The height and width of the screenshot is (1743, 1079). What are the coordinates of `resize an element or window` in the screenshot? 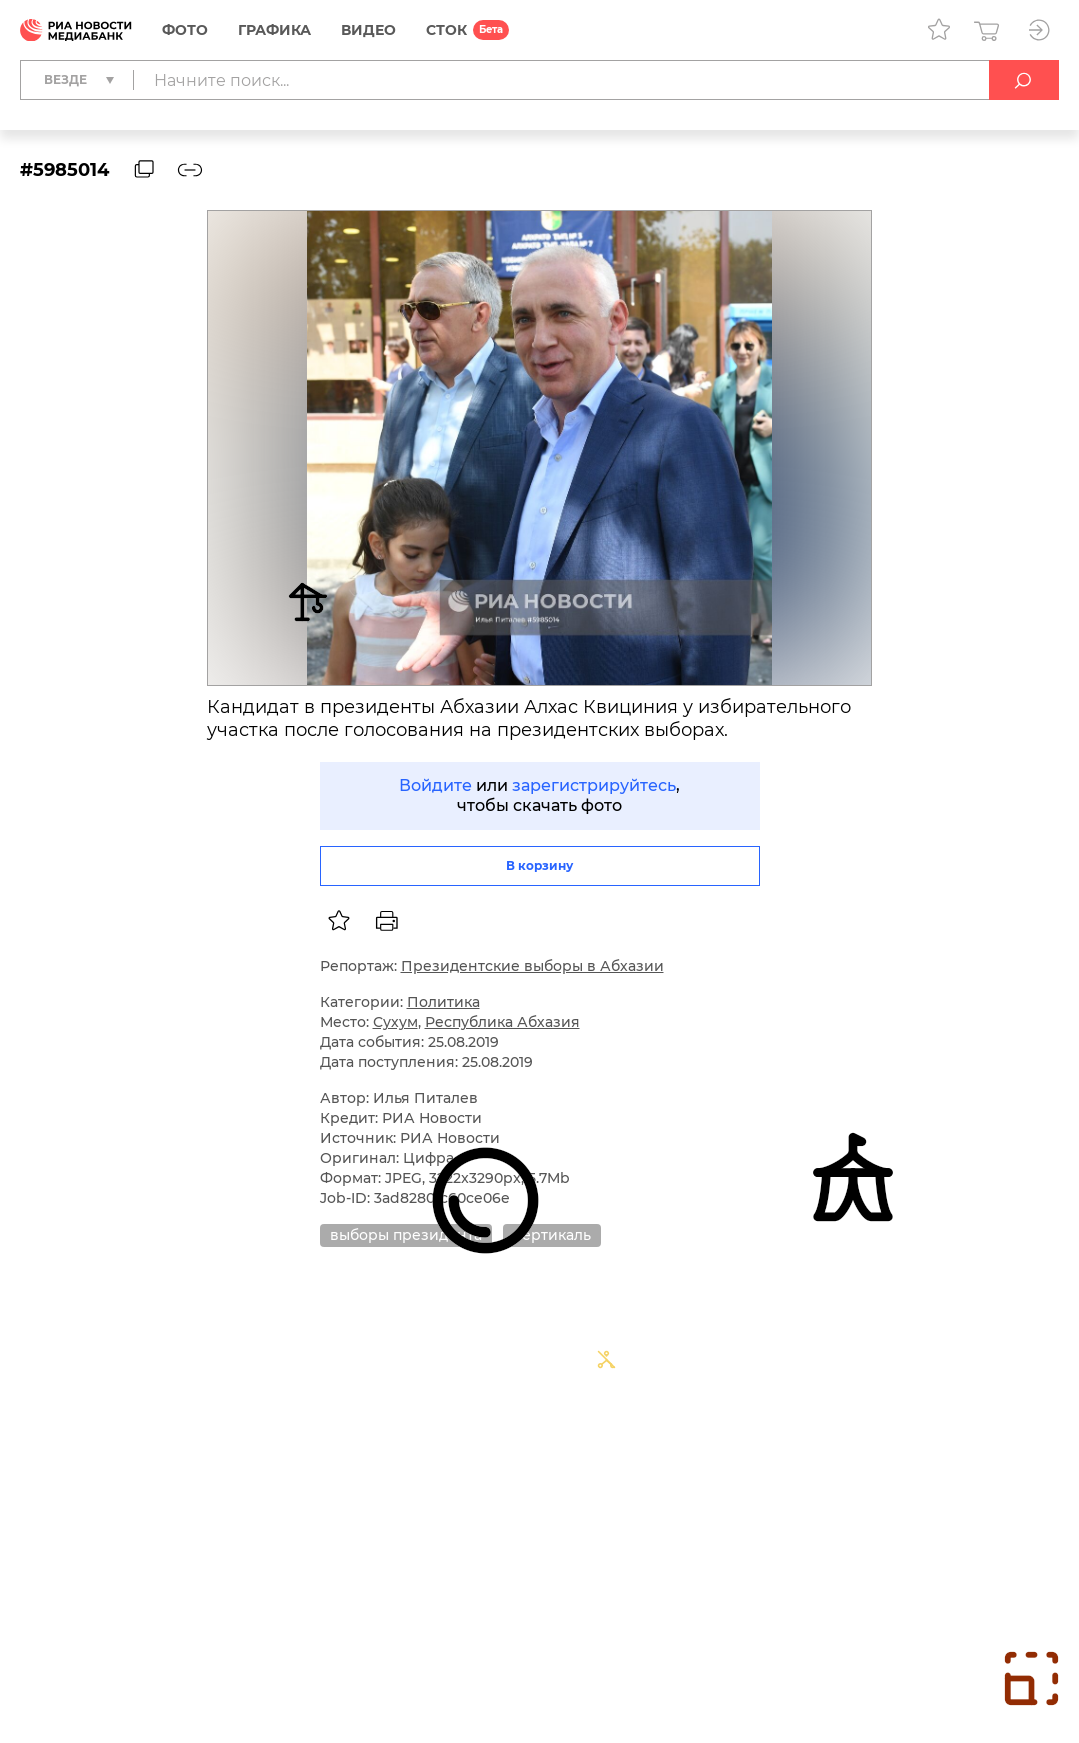 It's located at (1031, 1678).